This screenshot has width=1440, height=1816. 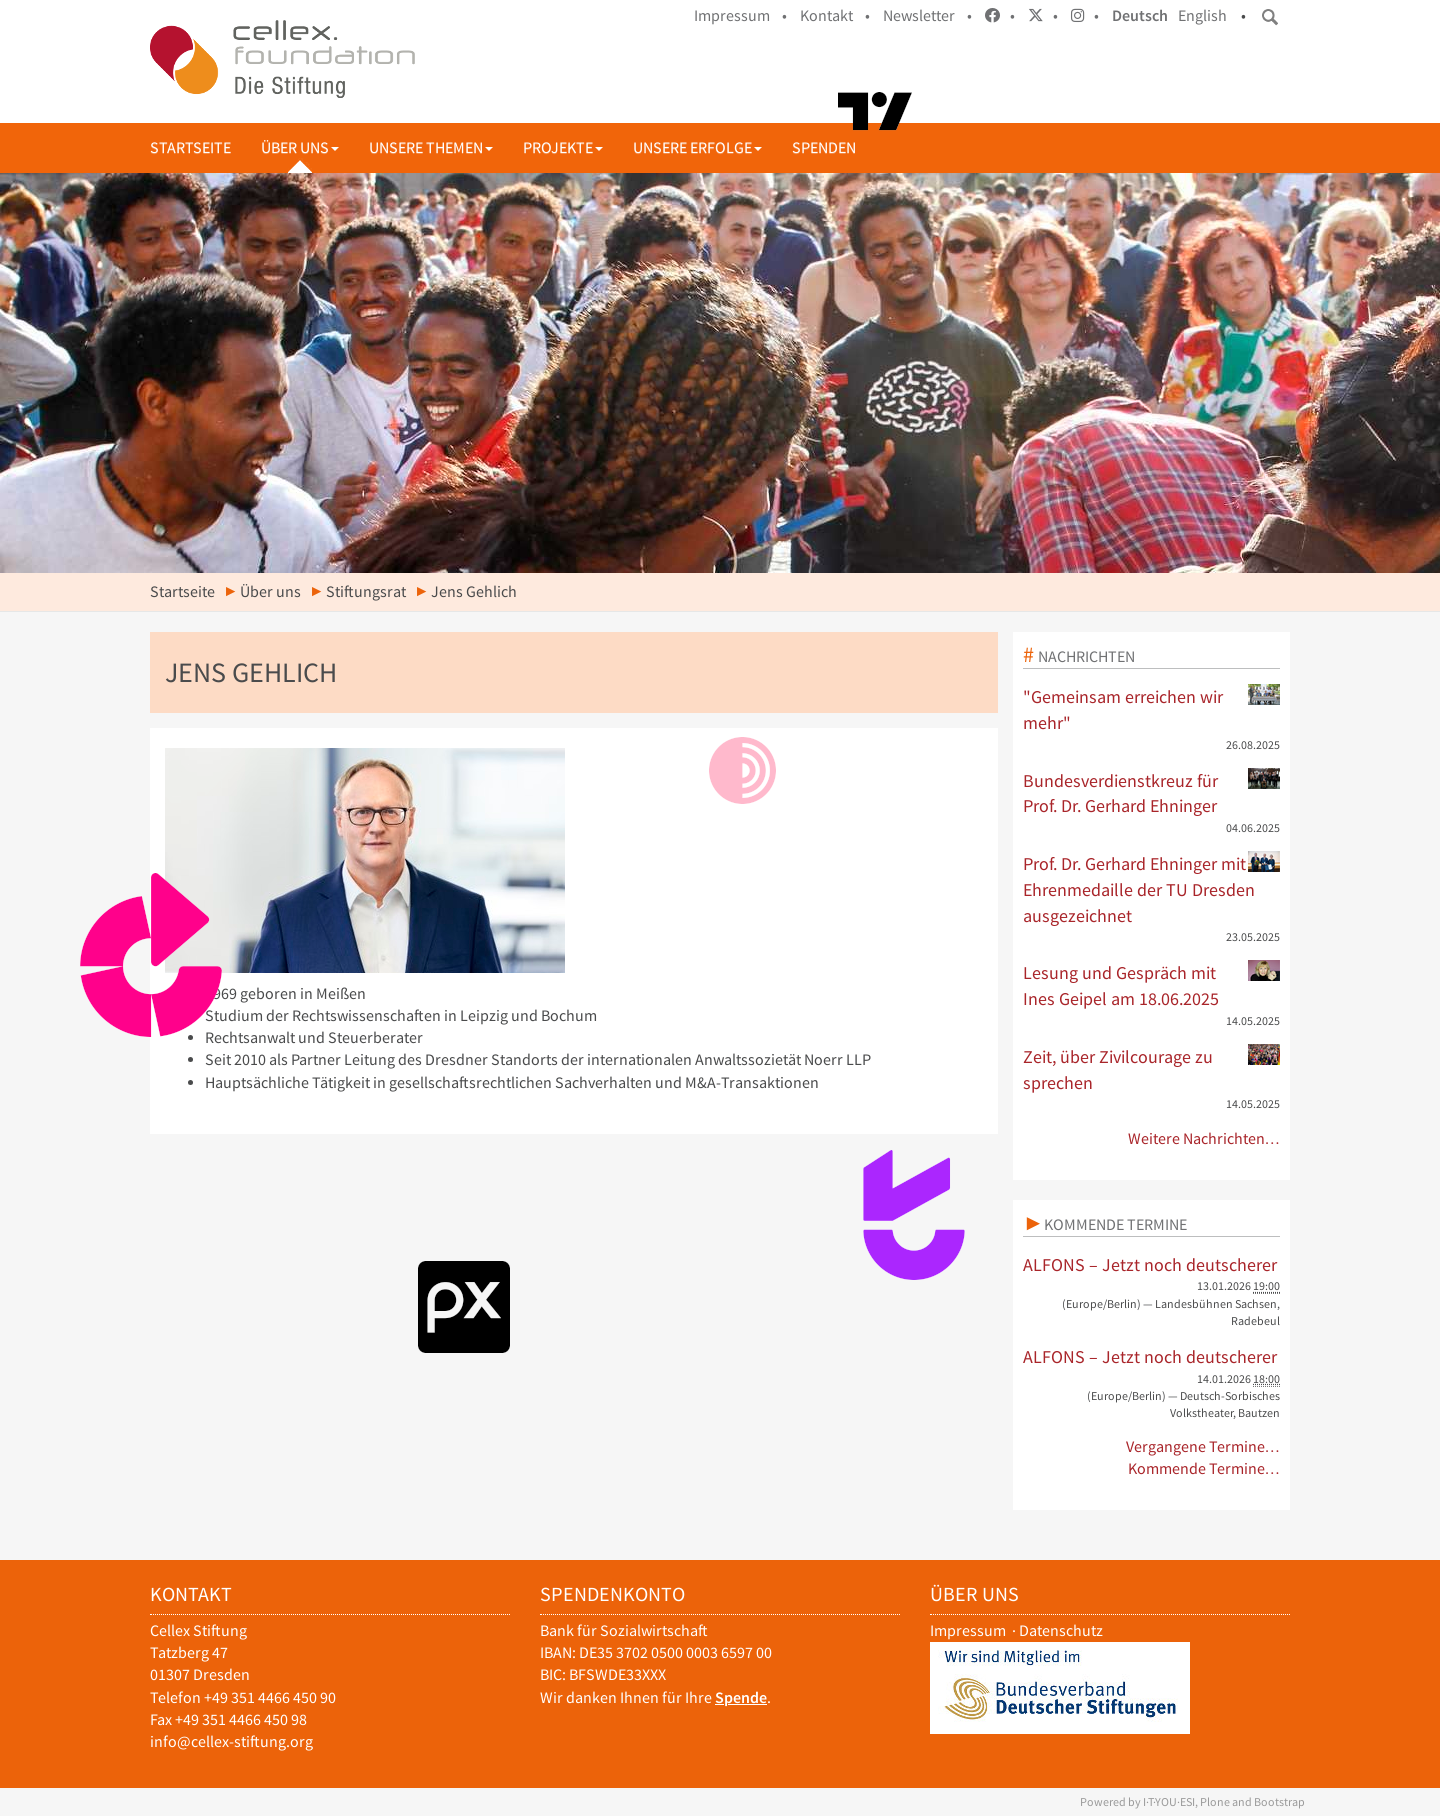 What do you see at coordinates (914, 1215) in the screenshot?
I see `open the Trivago hotel comparison app` at bounding box center [914, 1215].